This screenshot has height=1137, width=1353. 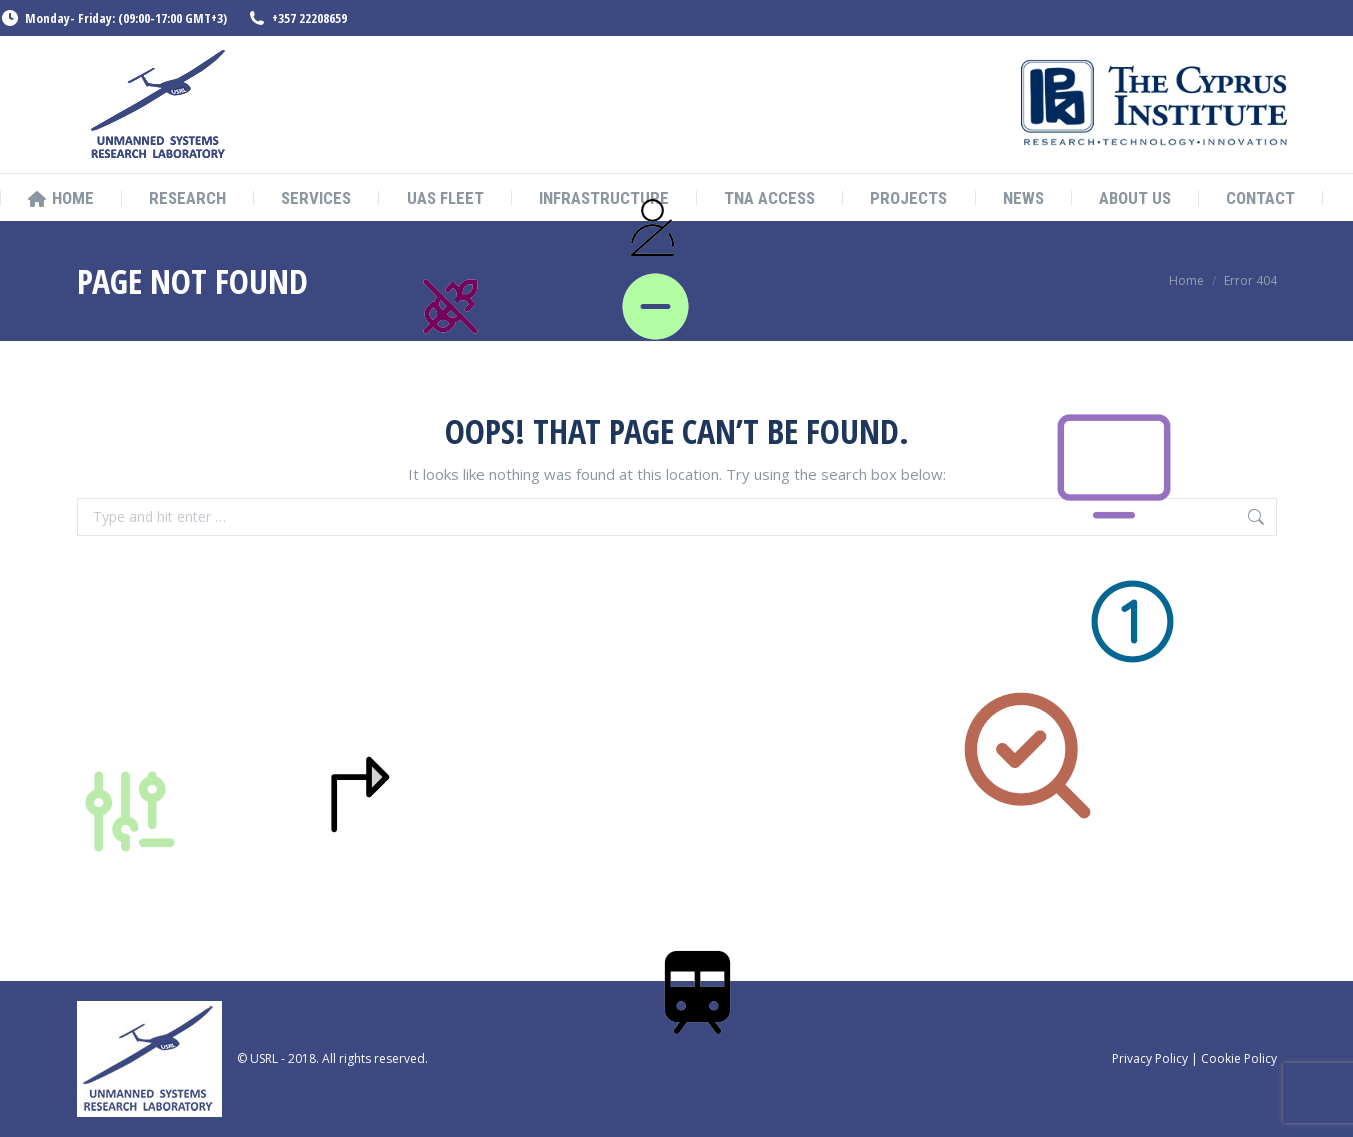 I want to click on view display settings, so click(x=1114, y=462).